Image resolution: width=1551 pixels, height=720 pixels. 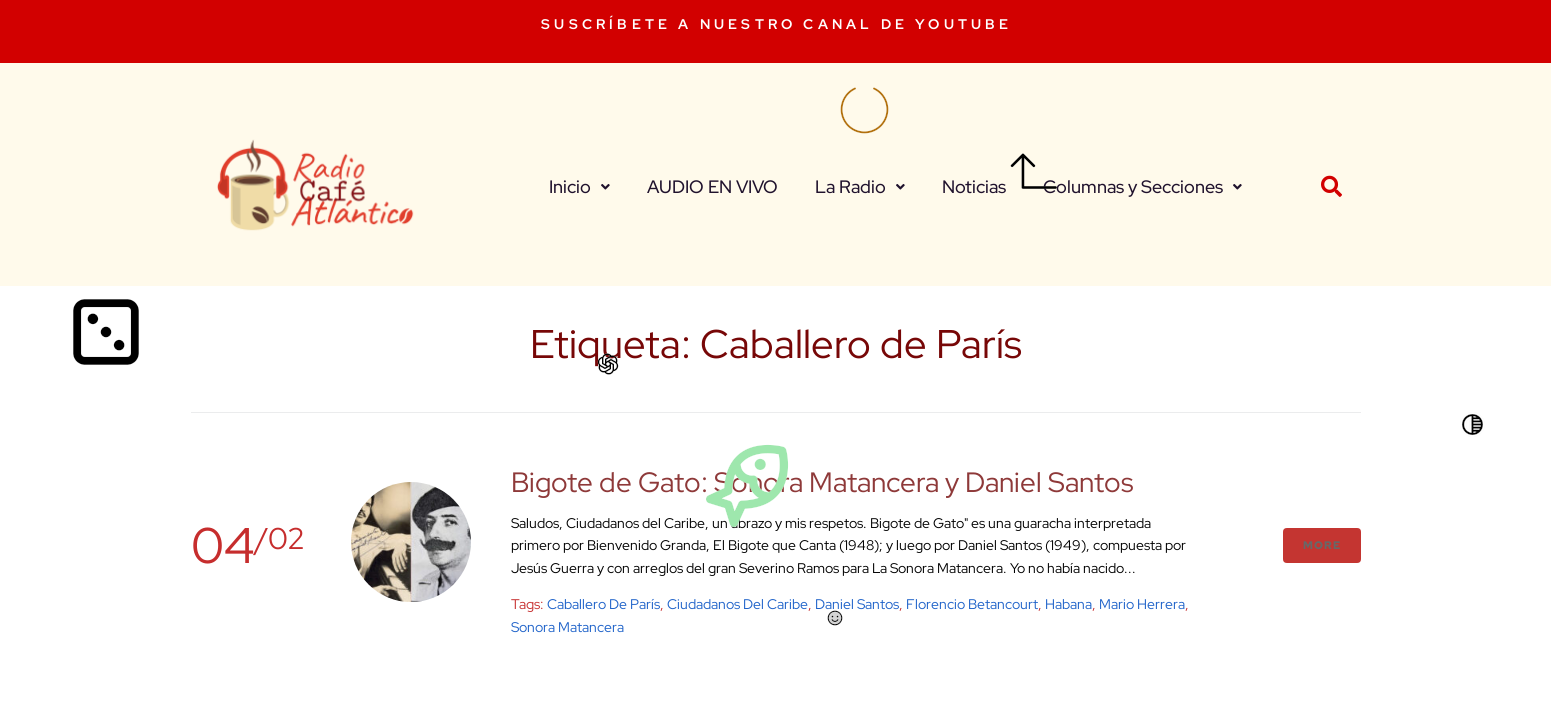 What do you see at coordinates (608, 364) in the screenshot?
I see `open OpenAI or ChatGPT app` at bounding box center [608, 364].